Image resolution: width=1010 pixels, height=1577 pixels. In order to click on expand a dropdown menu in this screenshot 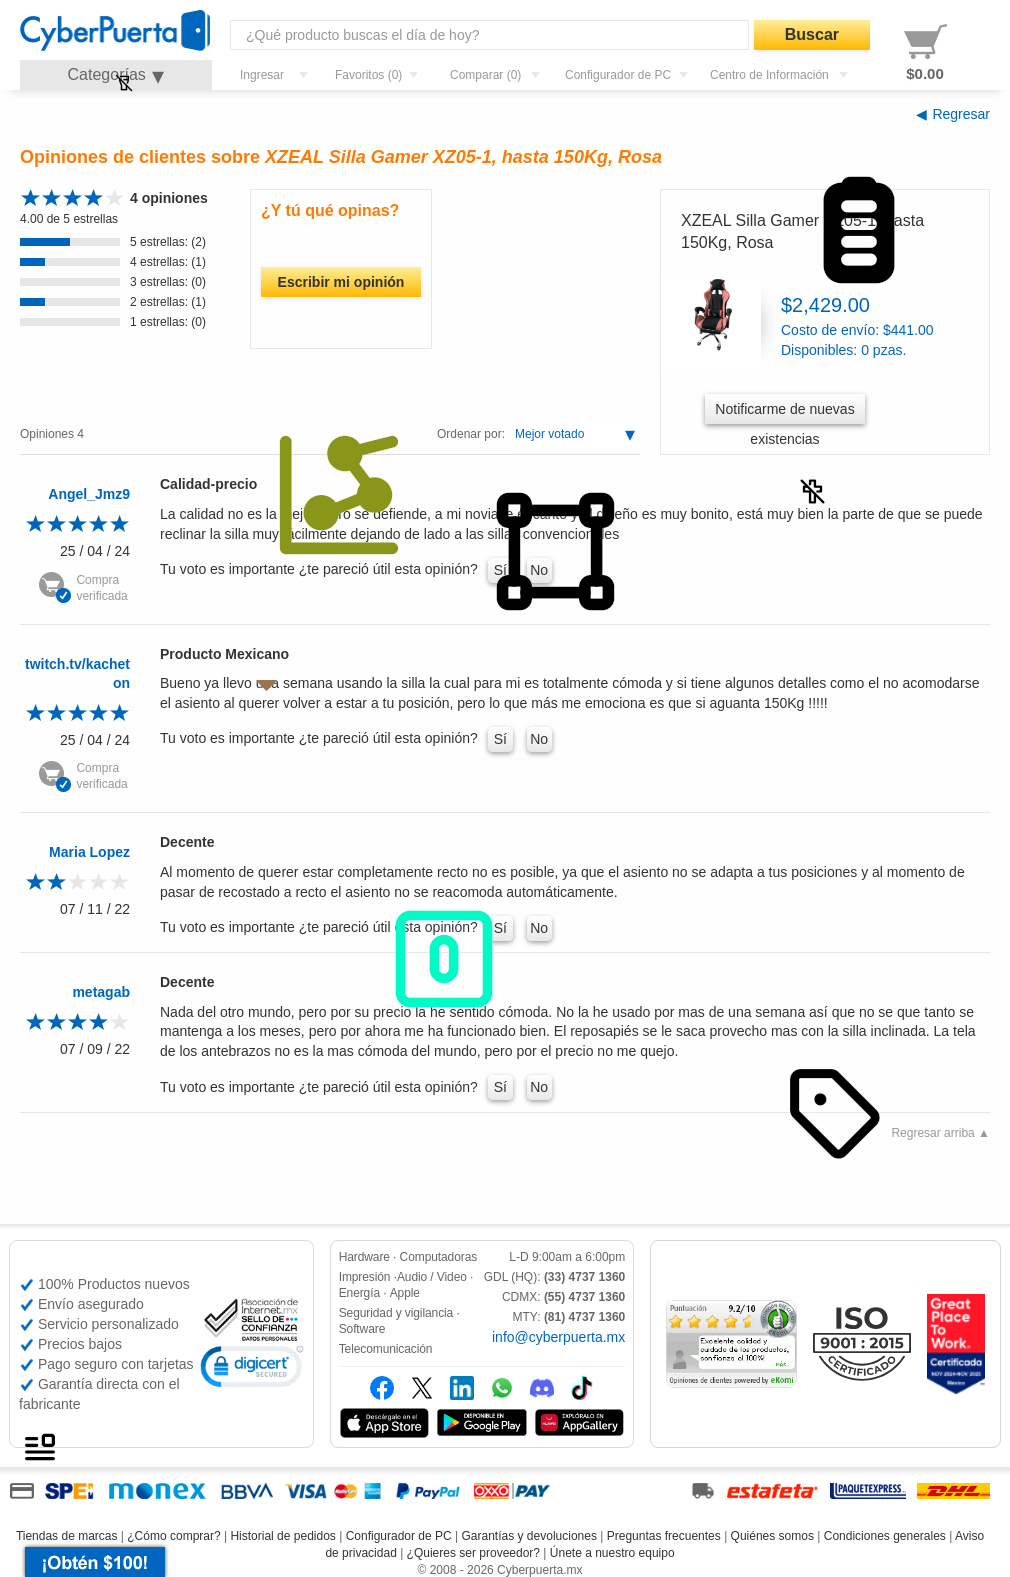, I will do `click(266, 684)`.